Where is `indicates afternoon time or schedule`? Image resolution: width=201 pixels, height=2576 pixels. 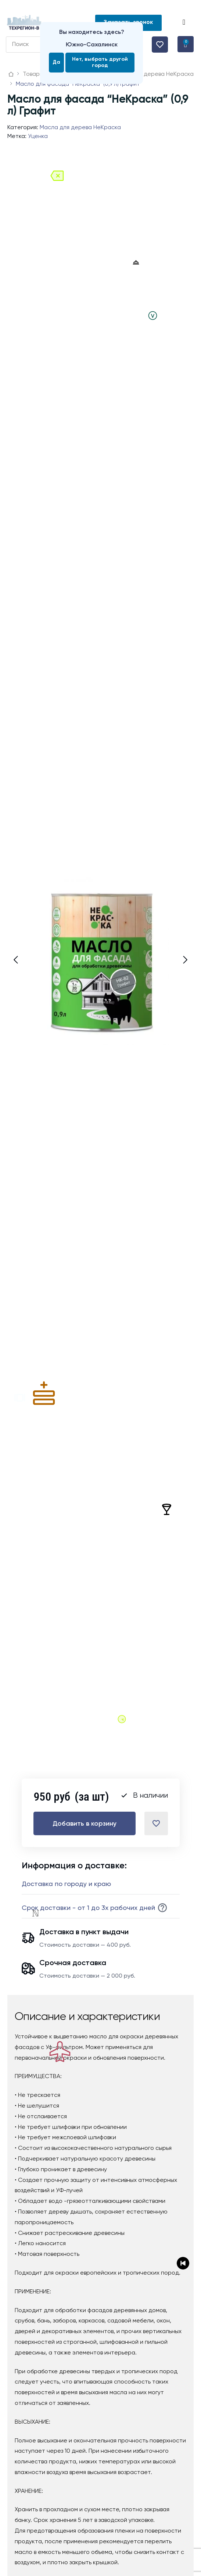
indicates afternoon time or schedule is located at coordinates (122, 1719).